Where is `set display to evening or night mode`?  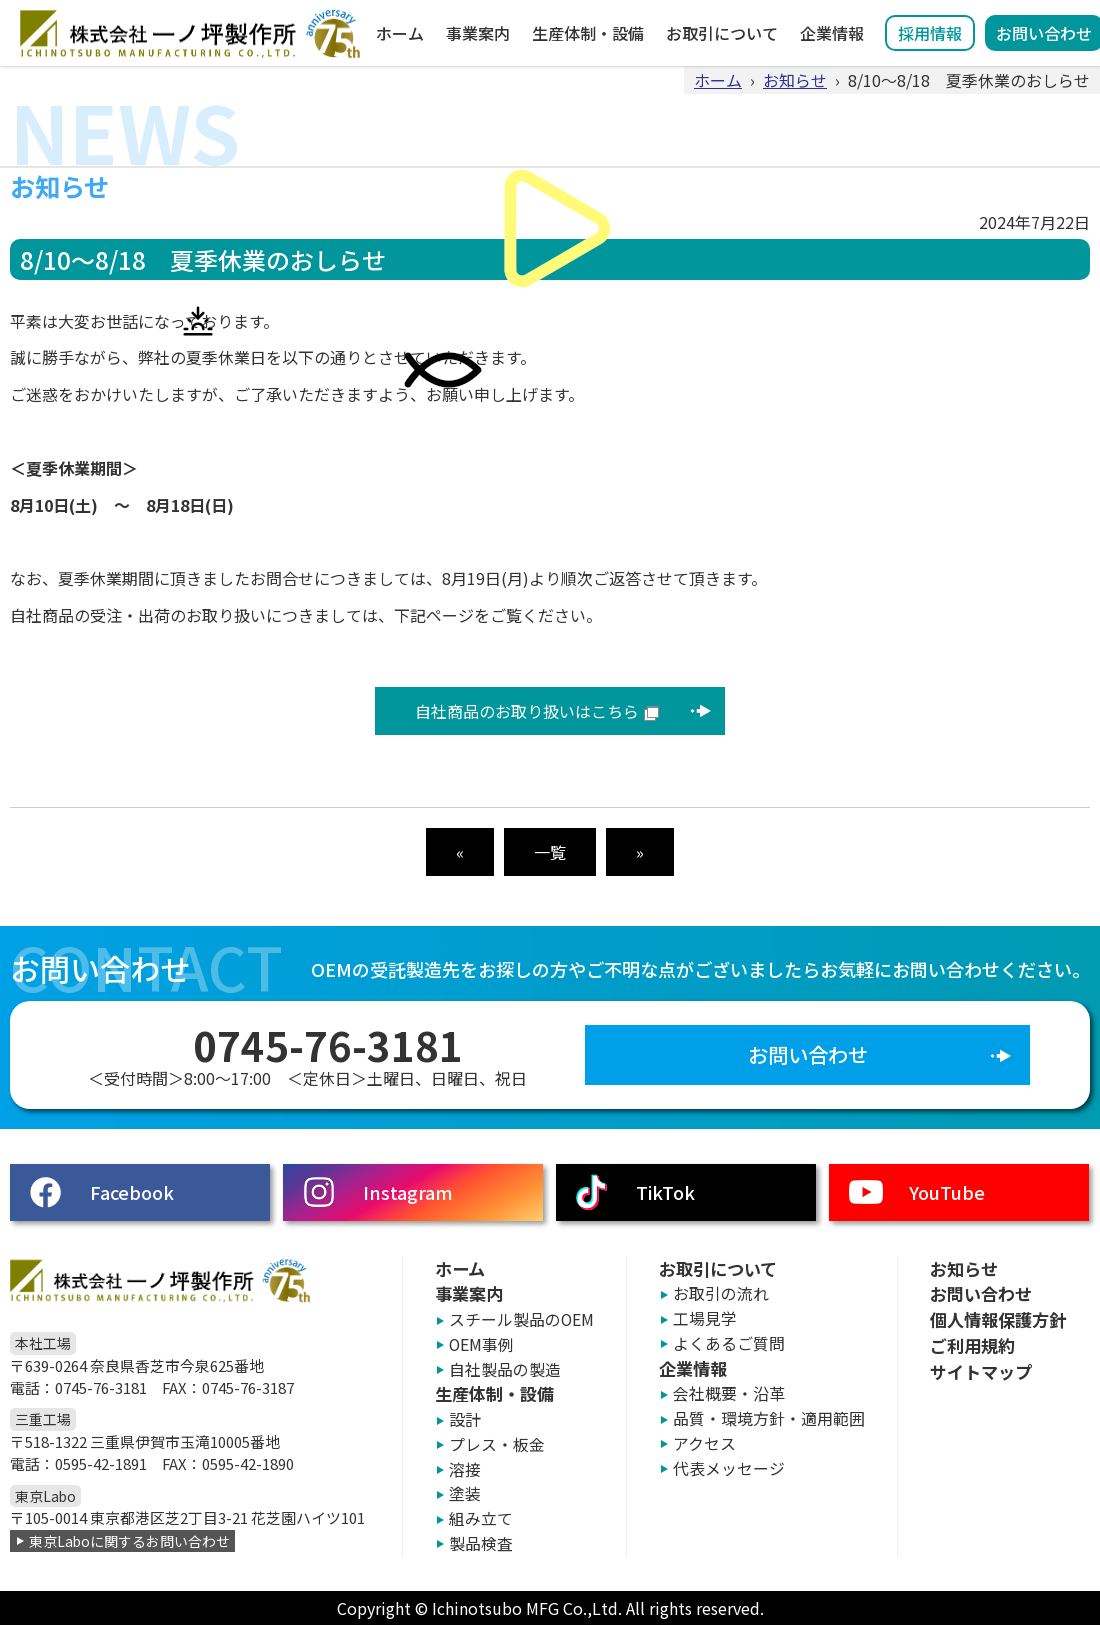 set display to evening or night mode is located at coordinates (198, 321).